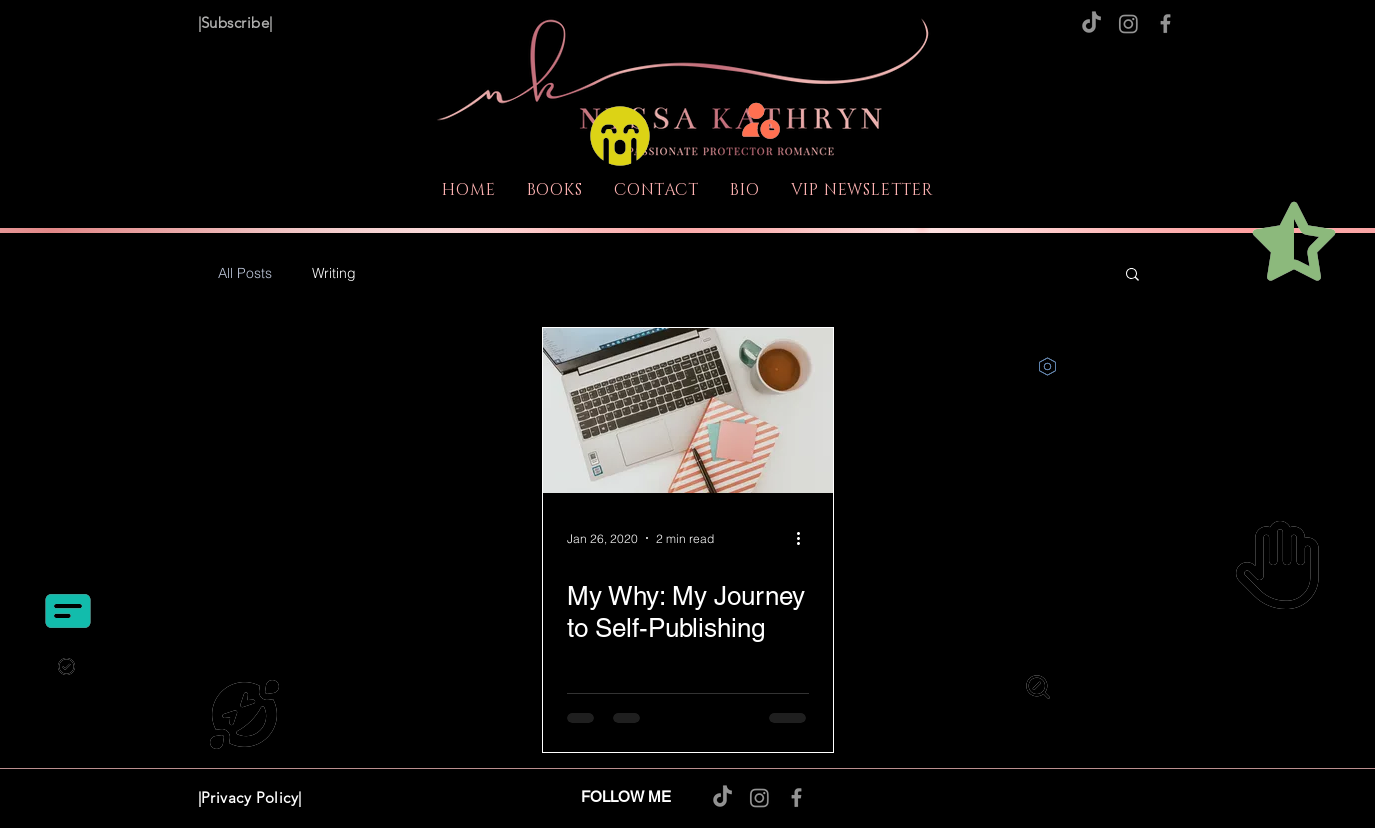  What do you see at coordinates (1280, 565) in the screenshot?
I see `stop or pause an action` at bounding box center [1280, 565].